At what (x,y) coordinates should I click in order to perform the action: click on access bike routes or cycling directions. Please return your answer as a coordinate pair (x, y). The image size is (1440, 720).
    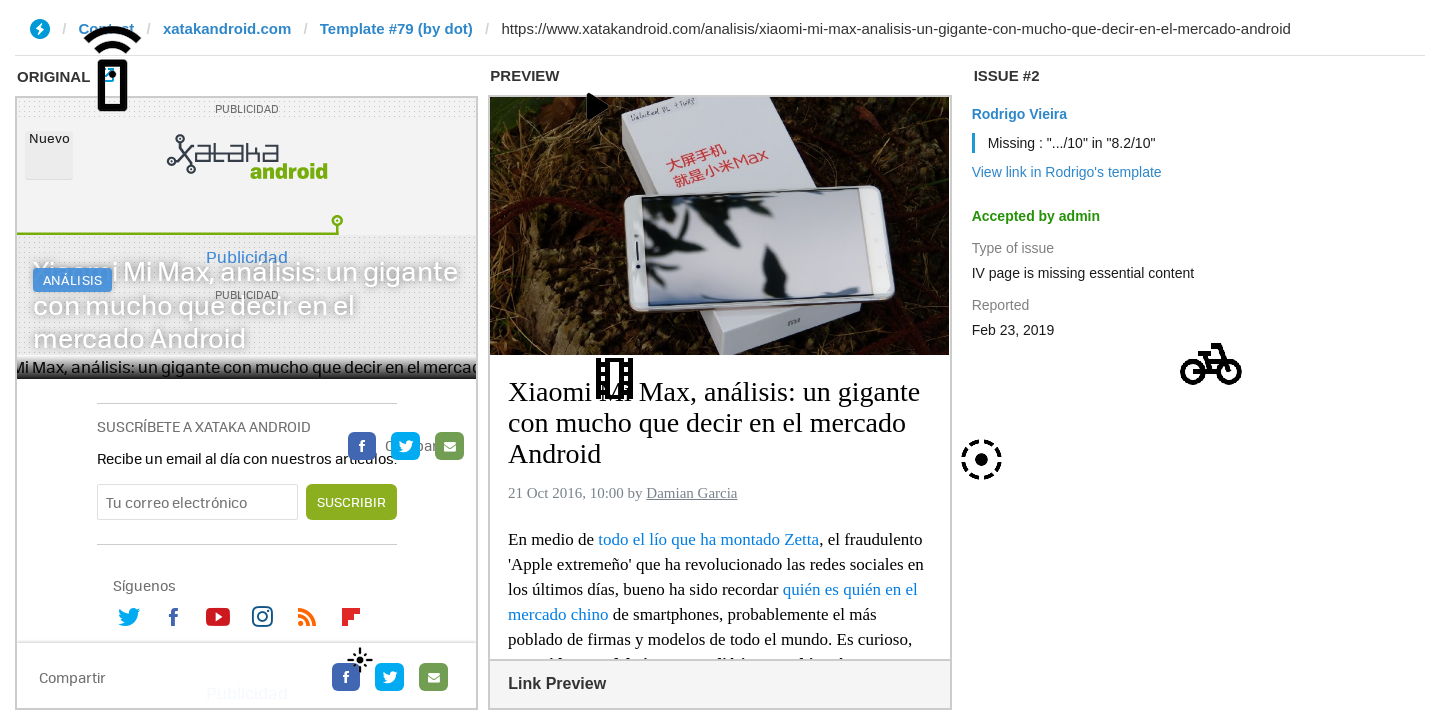
    Looking at the image, I should click on (1211, 364).